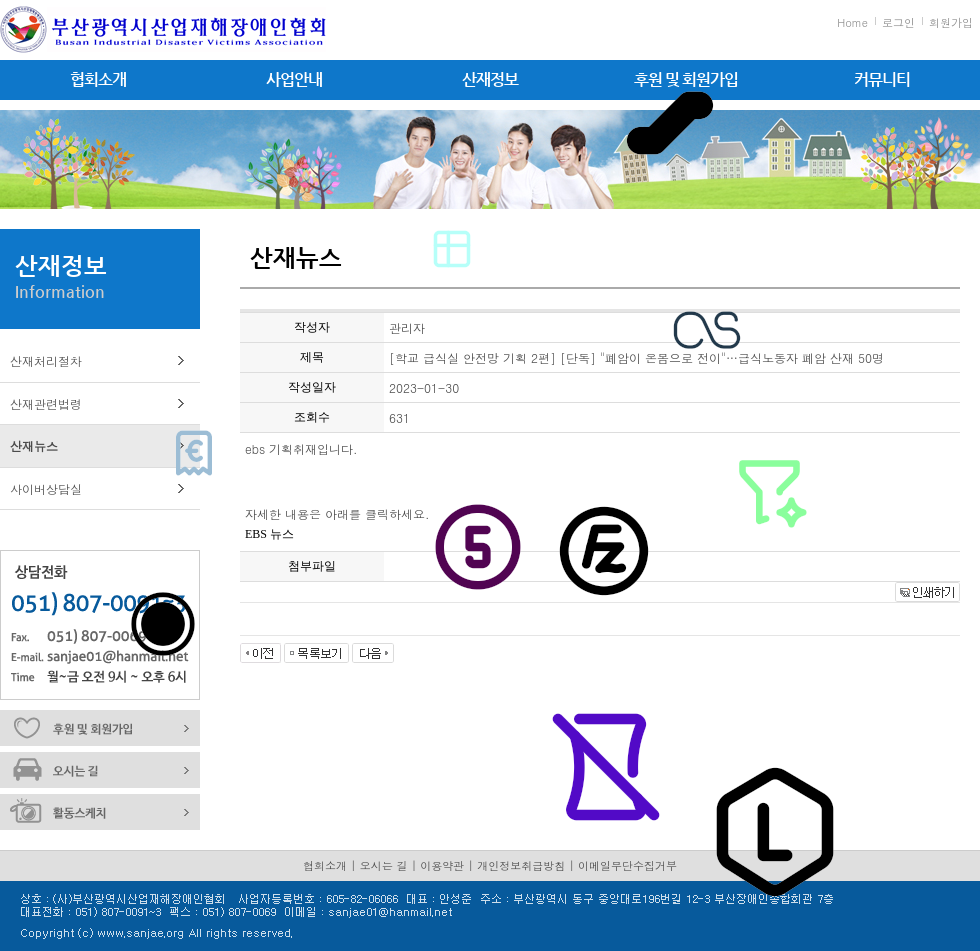 This screenshot has height=951, width=980. What do you see at coordinates (604, 551) in the screenshot?
I see `open filezilla ftp client` at bounding box center [604, 551].